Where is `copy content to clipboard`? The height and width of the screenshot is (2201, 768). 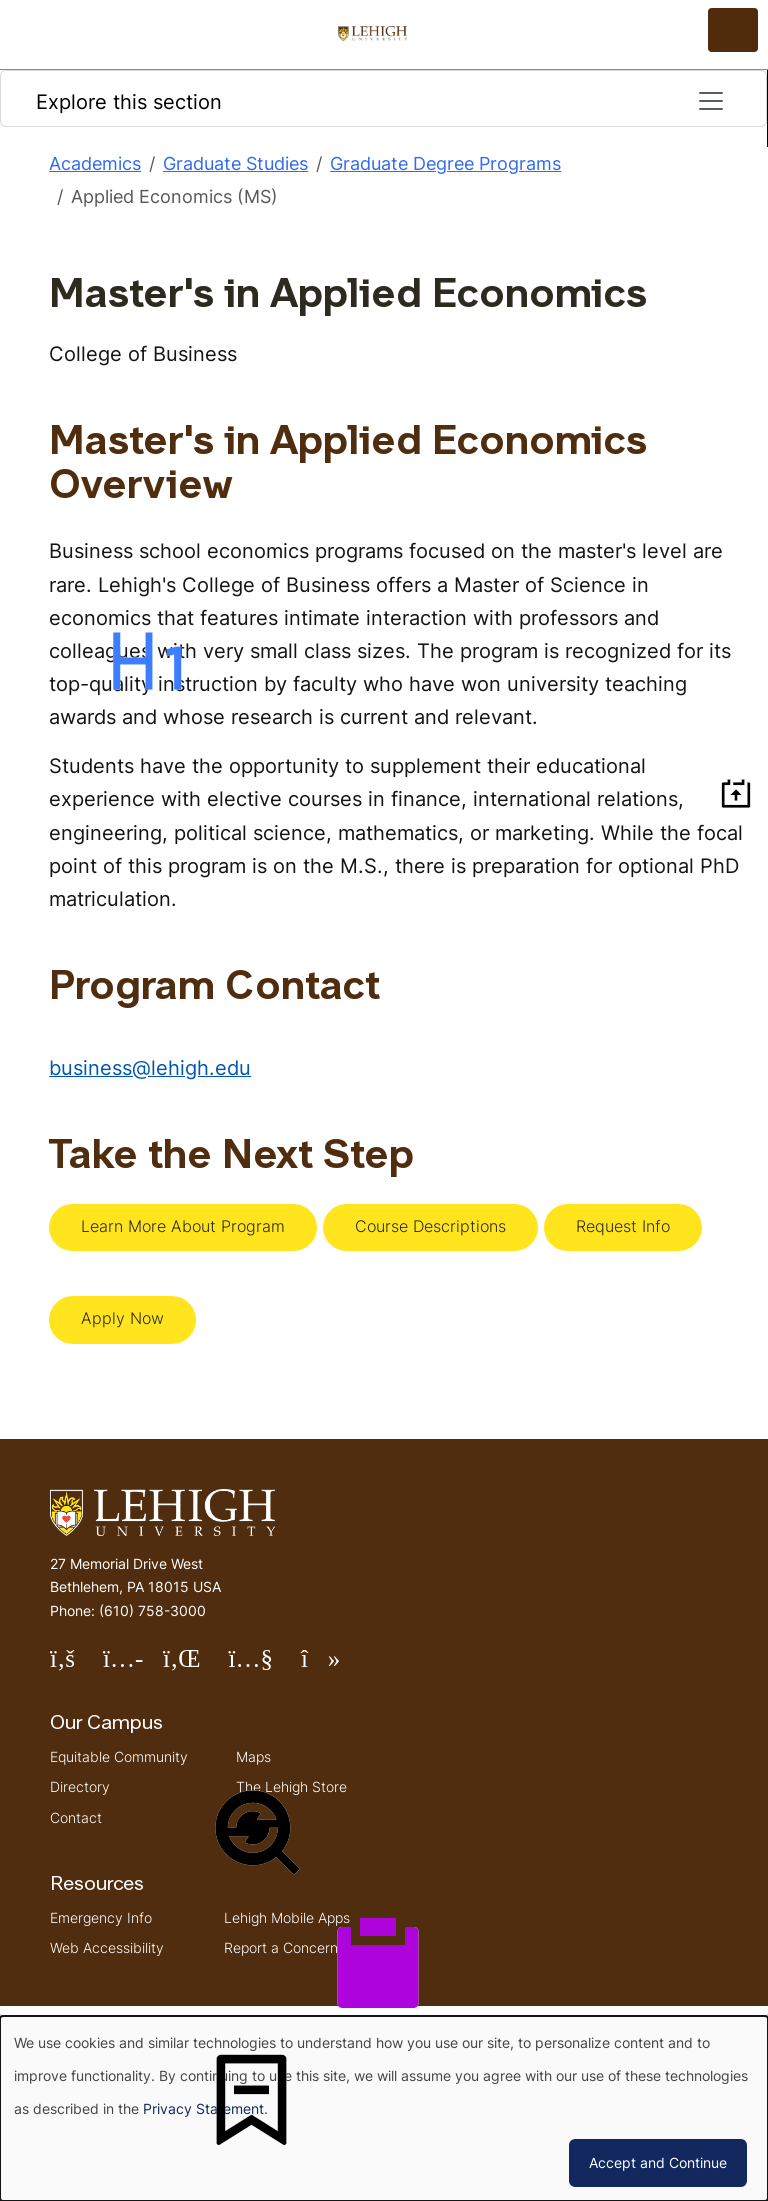 copy content to clipboard is located at coordinates (378, 1963).